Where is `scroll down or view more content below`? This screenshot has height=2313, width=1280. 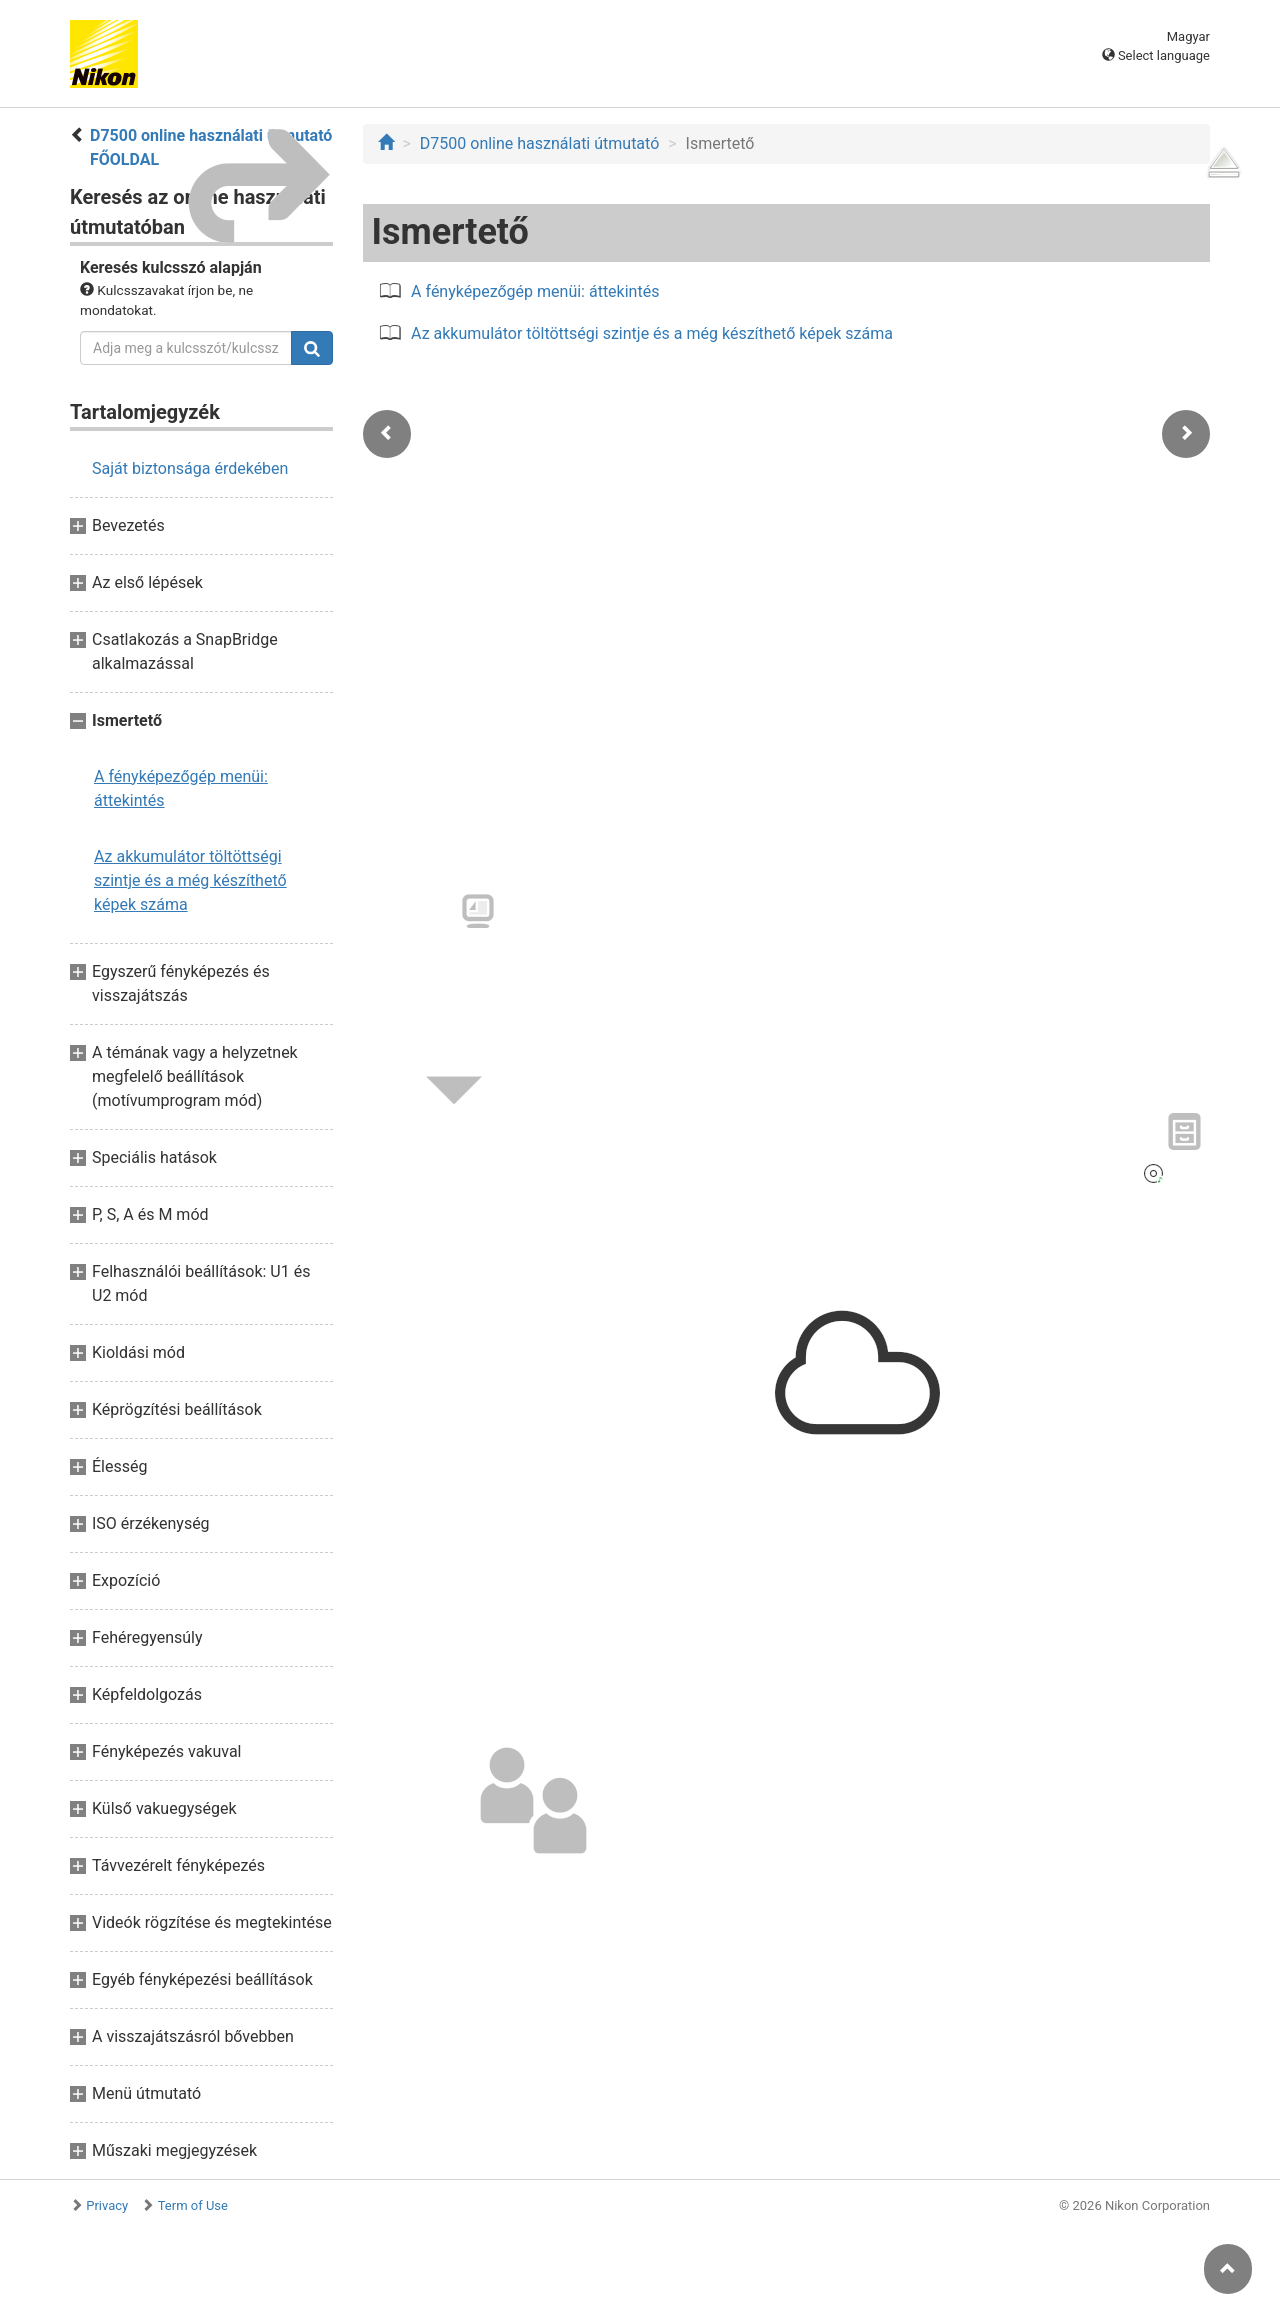 scroll down or view more content below is located at coordinates (454, 1088).